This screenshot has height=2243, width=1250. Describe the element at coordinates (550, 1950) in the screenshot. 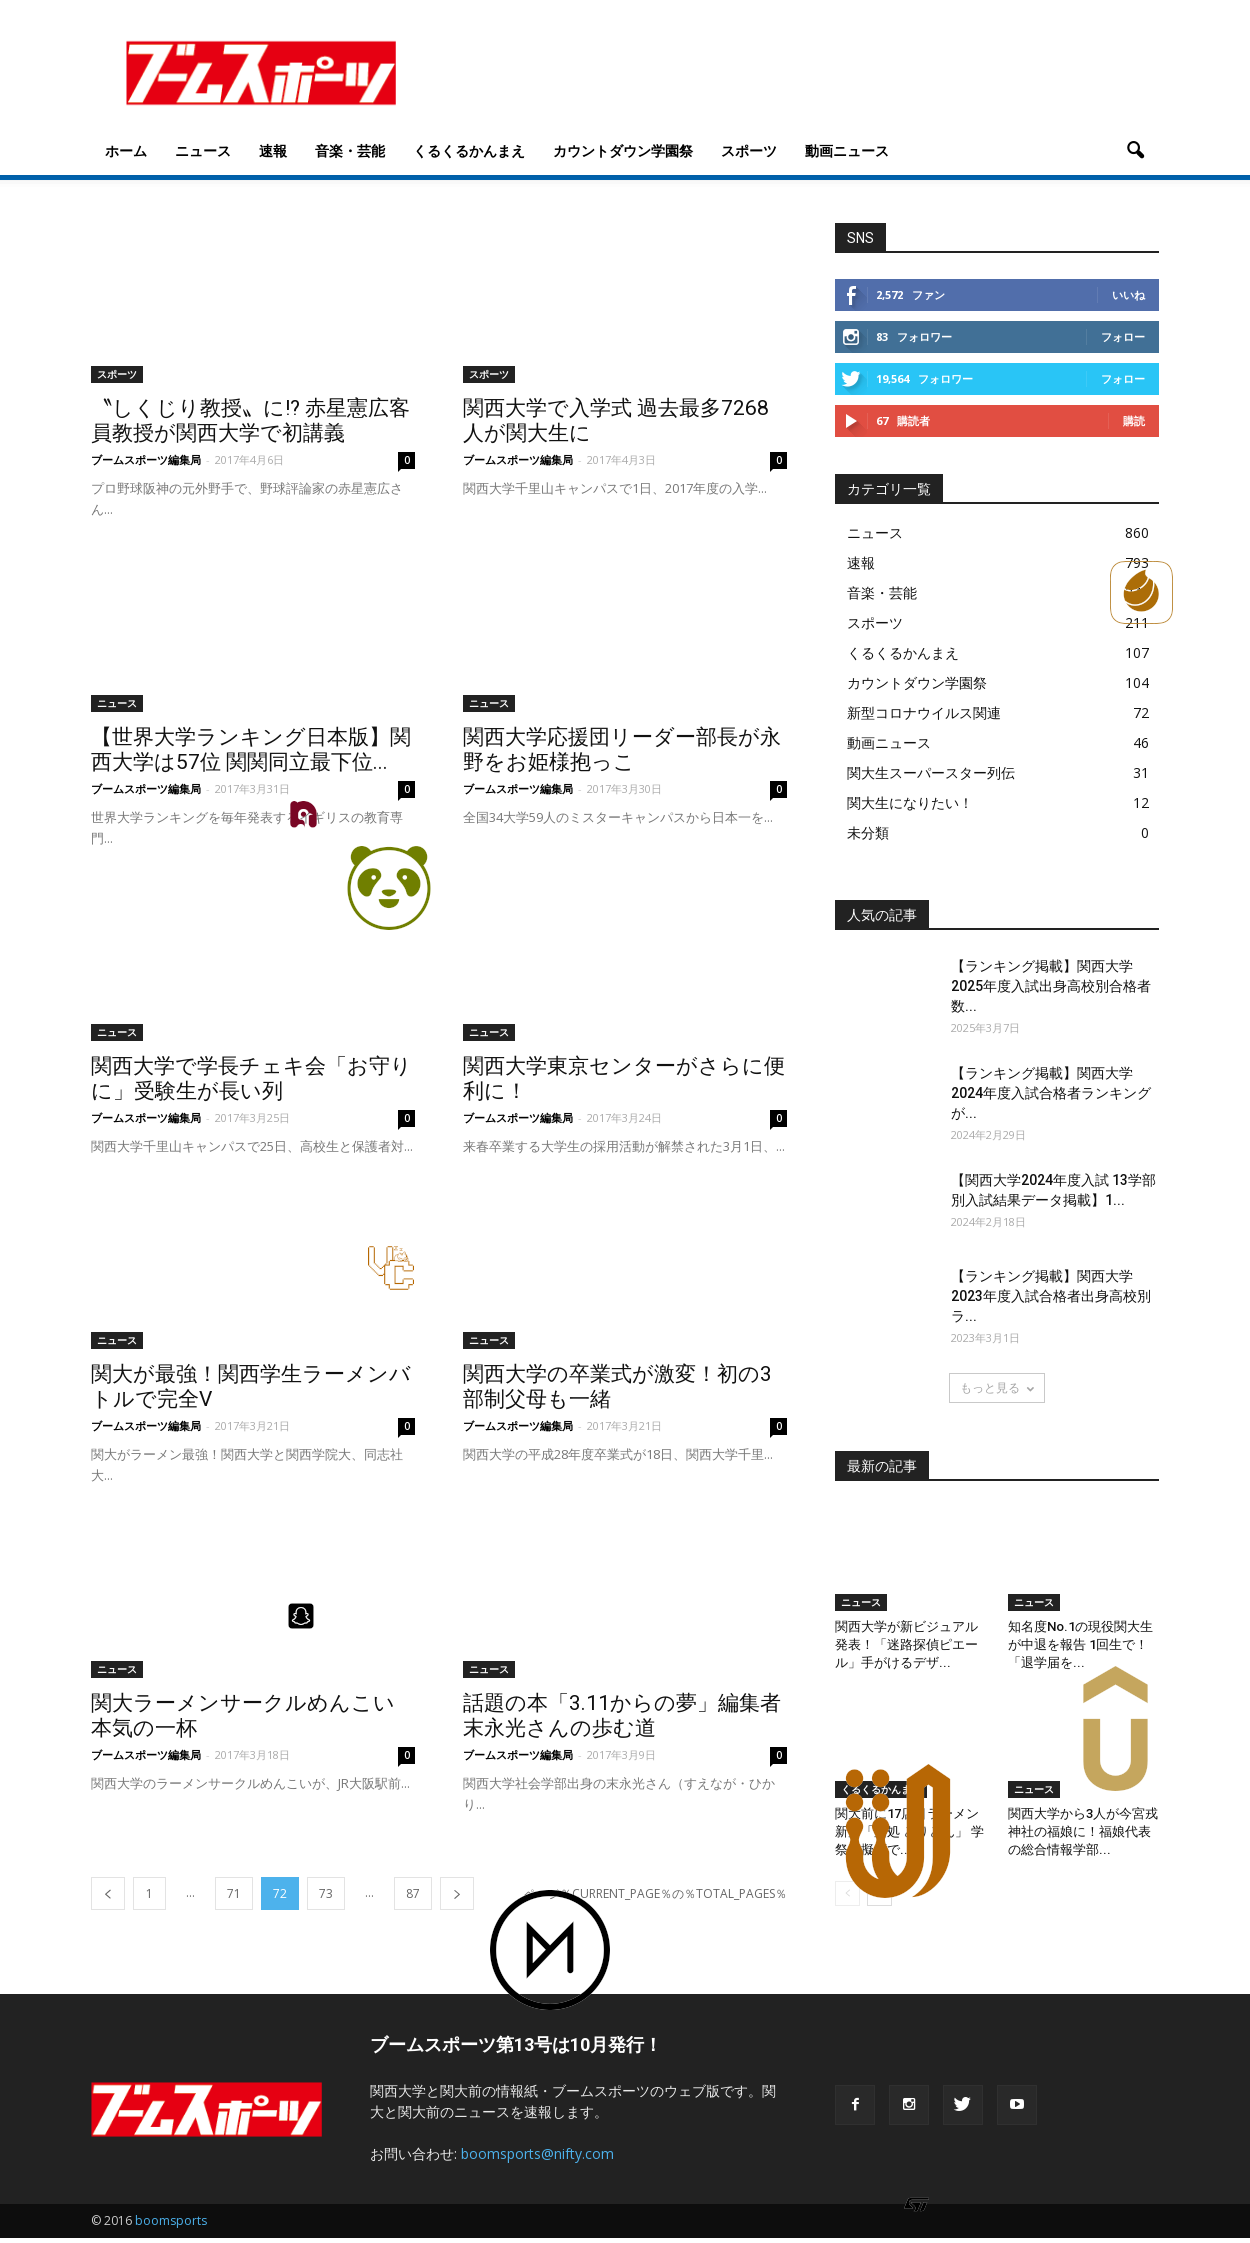

I see `osmc media center application logo` at that location.